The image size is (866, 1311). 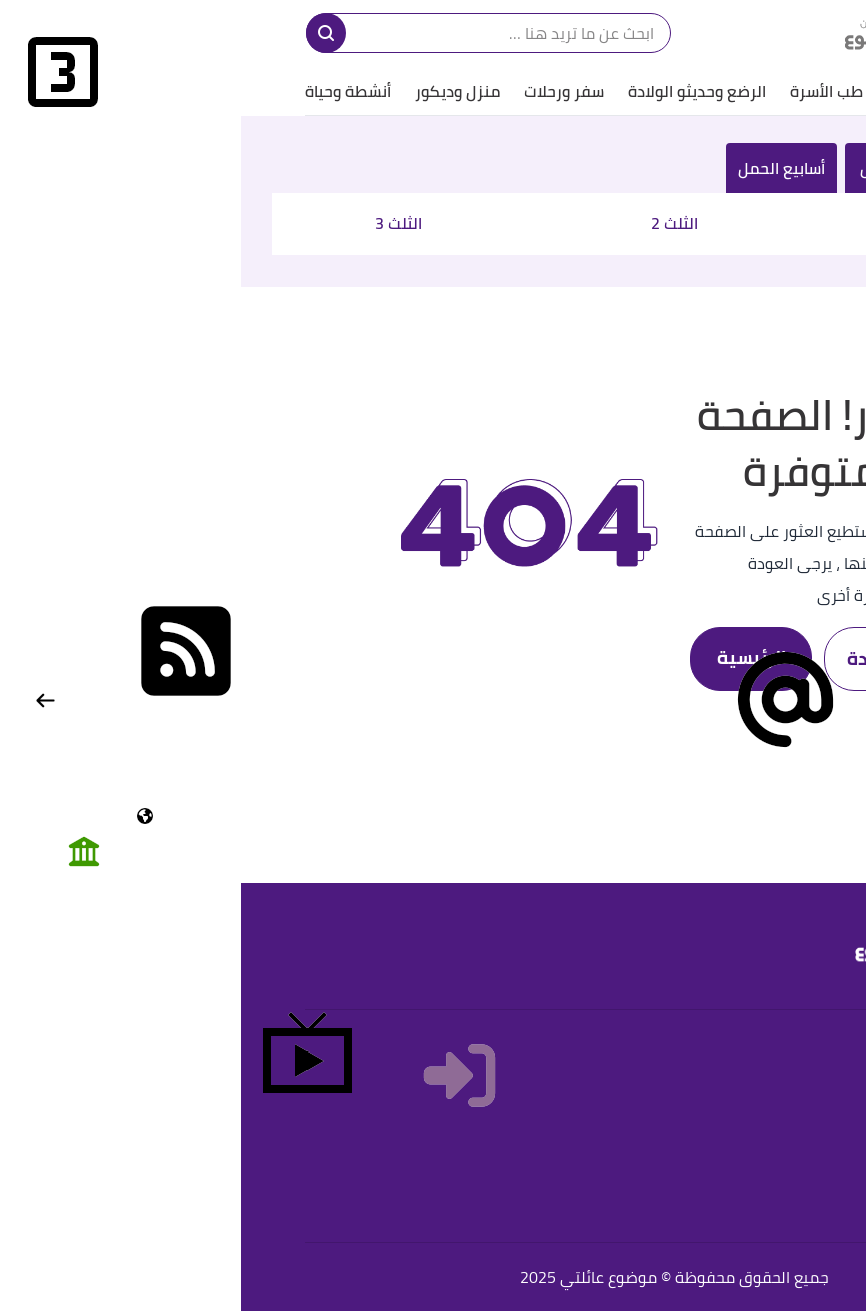 I want to click on access banking or financial services, so click(x=84, y=851).